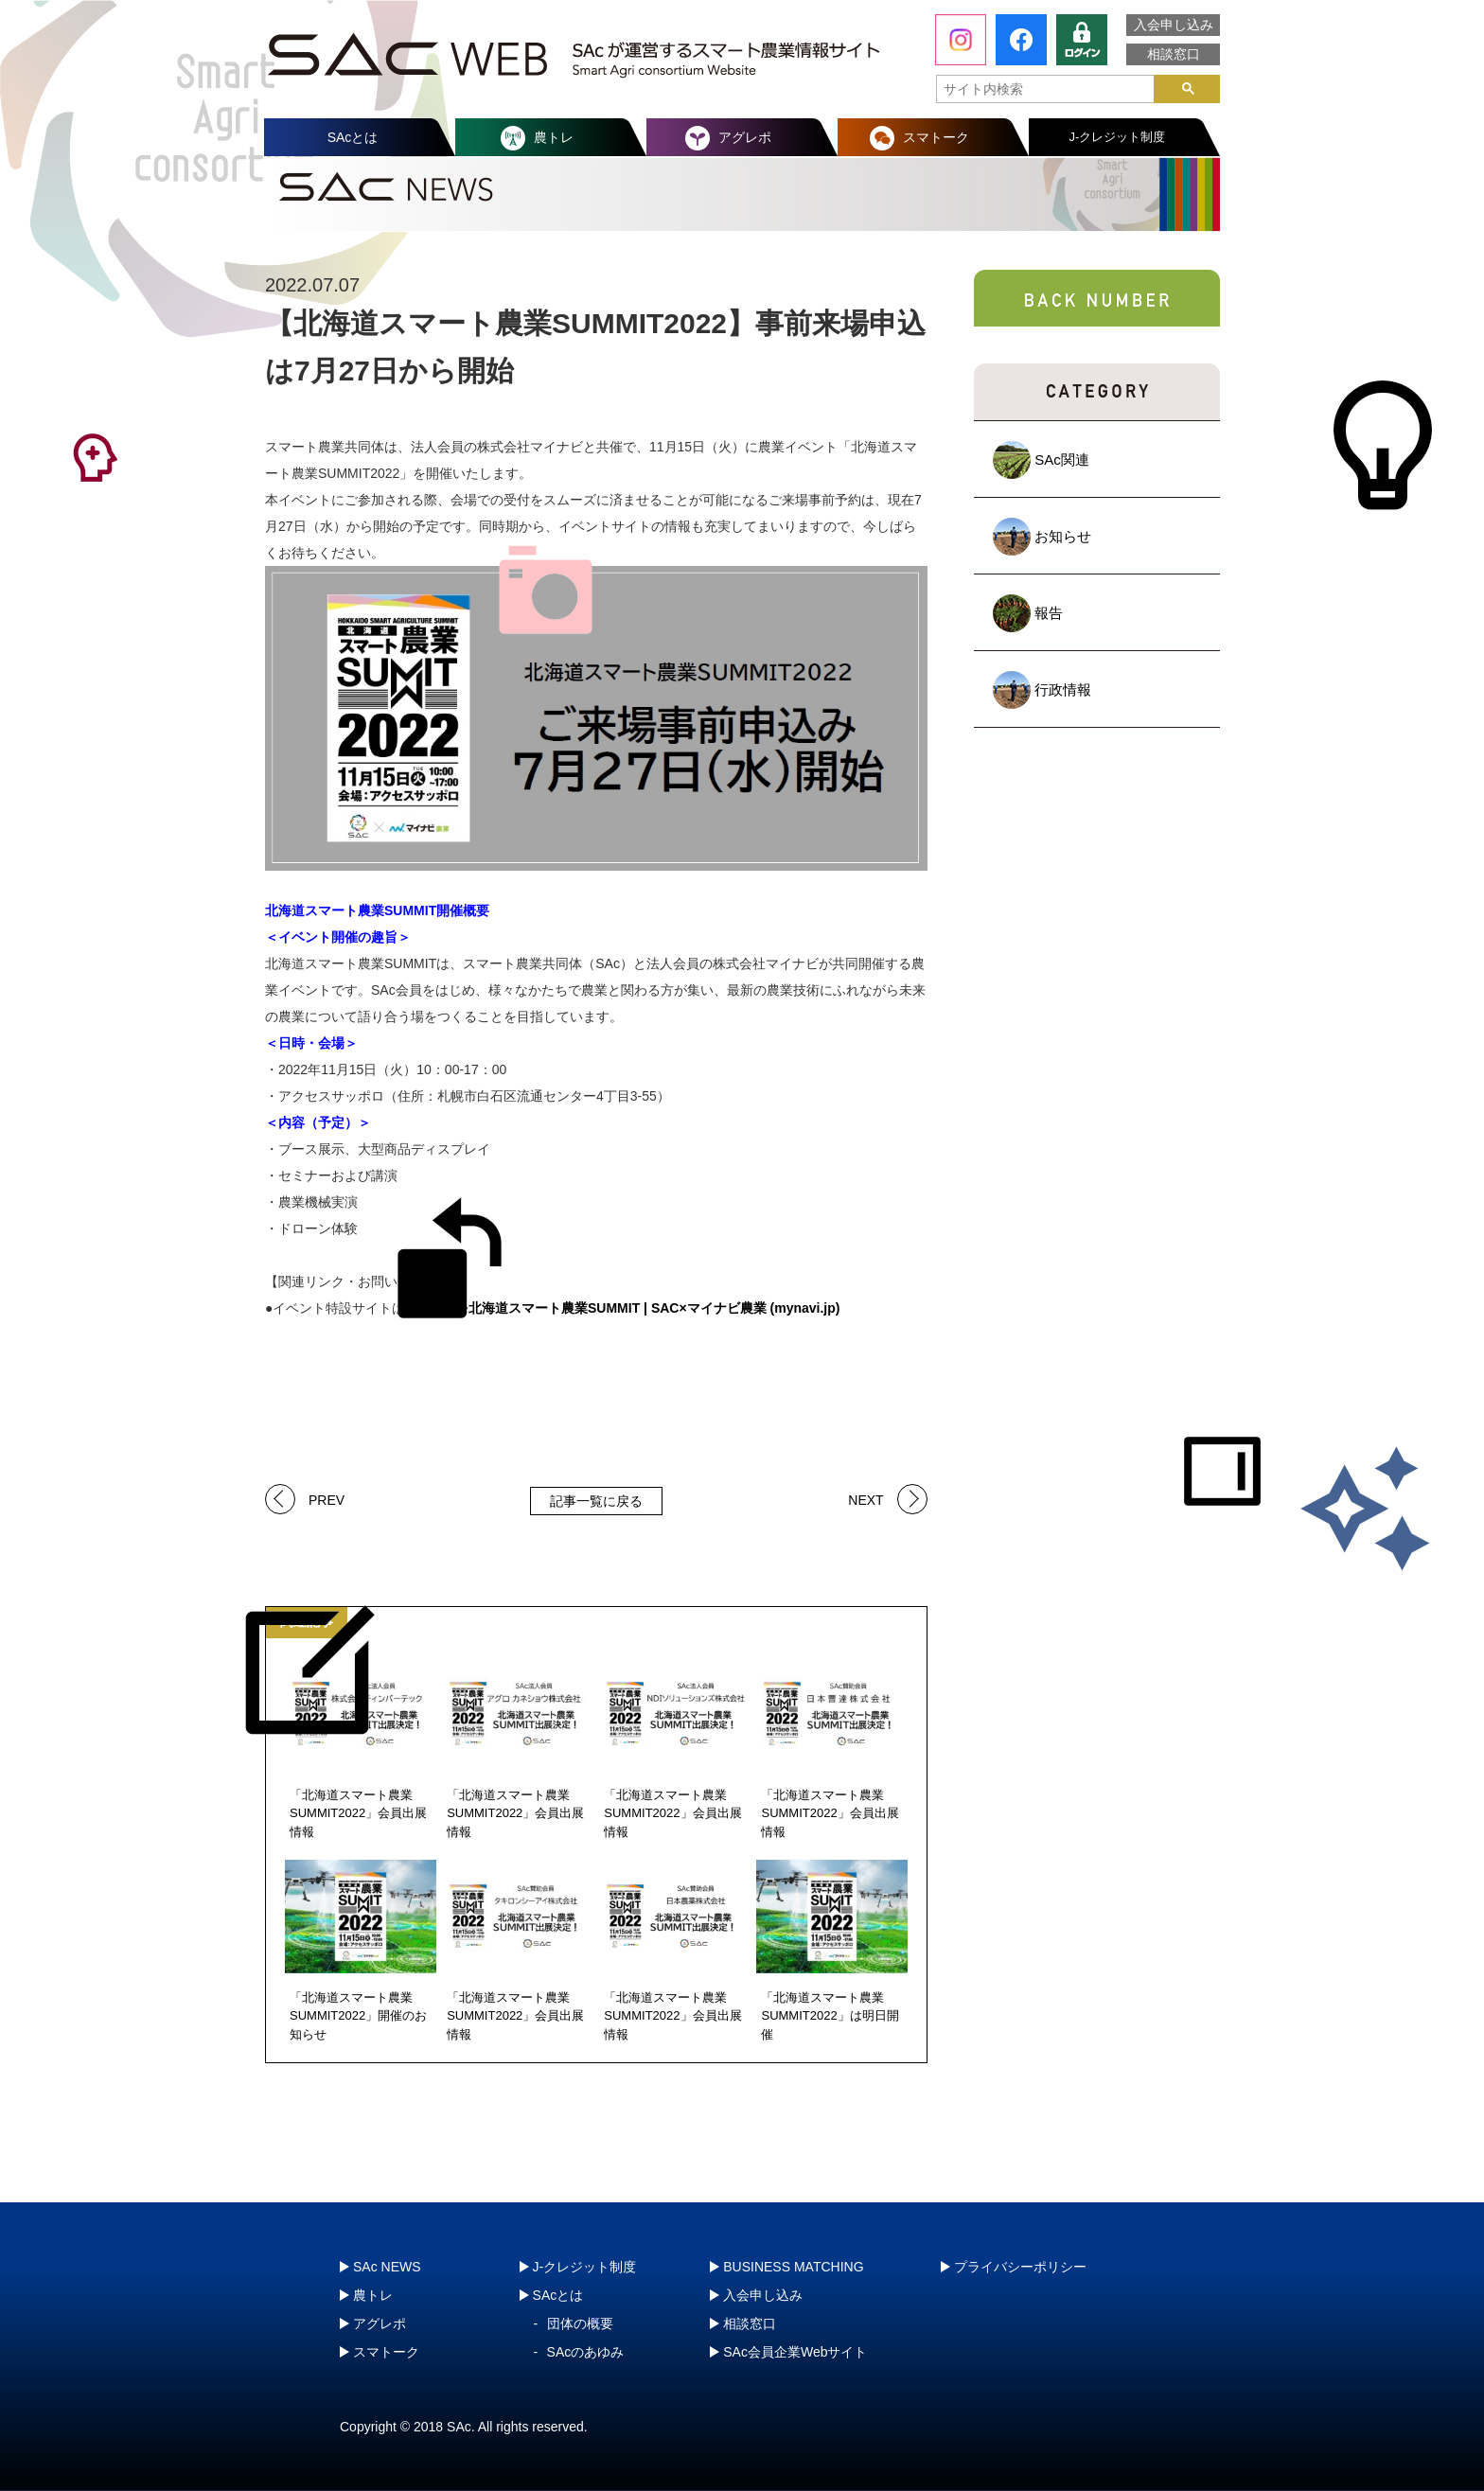 This screenshot has width=1484, height=2491. Describe the element at coordinates (307, 1672) in the screenshot. I see `edit content in a text field or form` at that location.